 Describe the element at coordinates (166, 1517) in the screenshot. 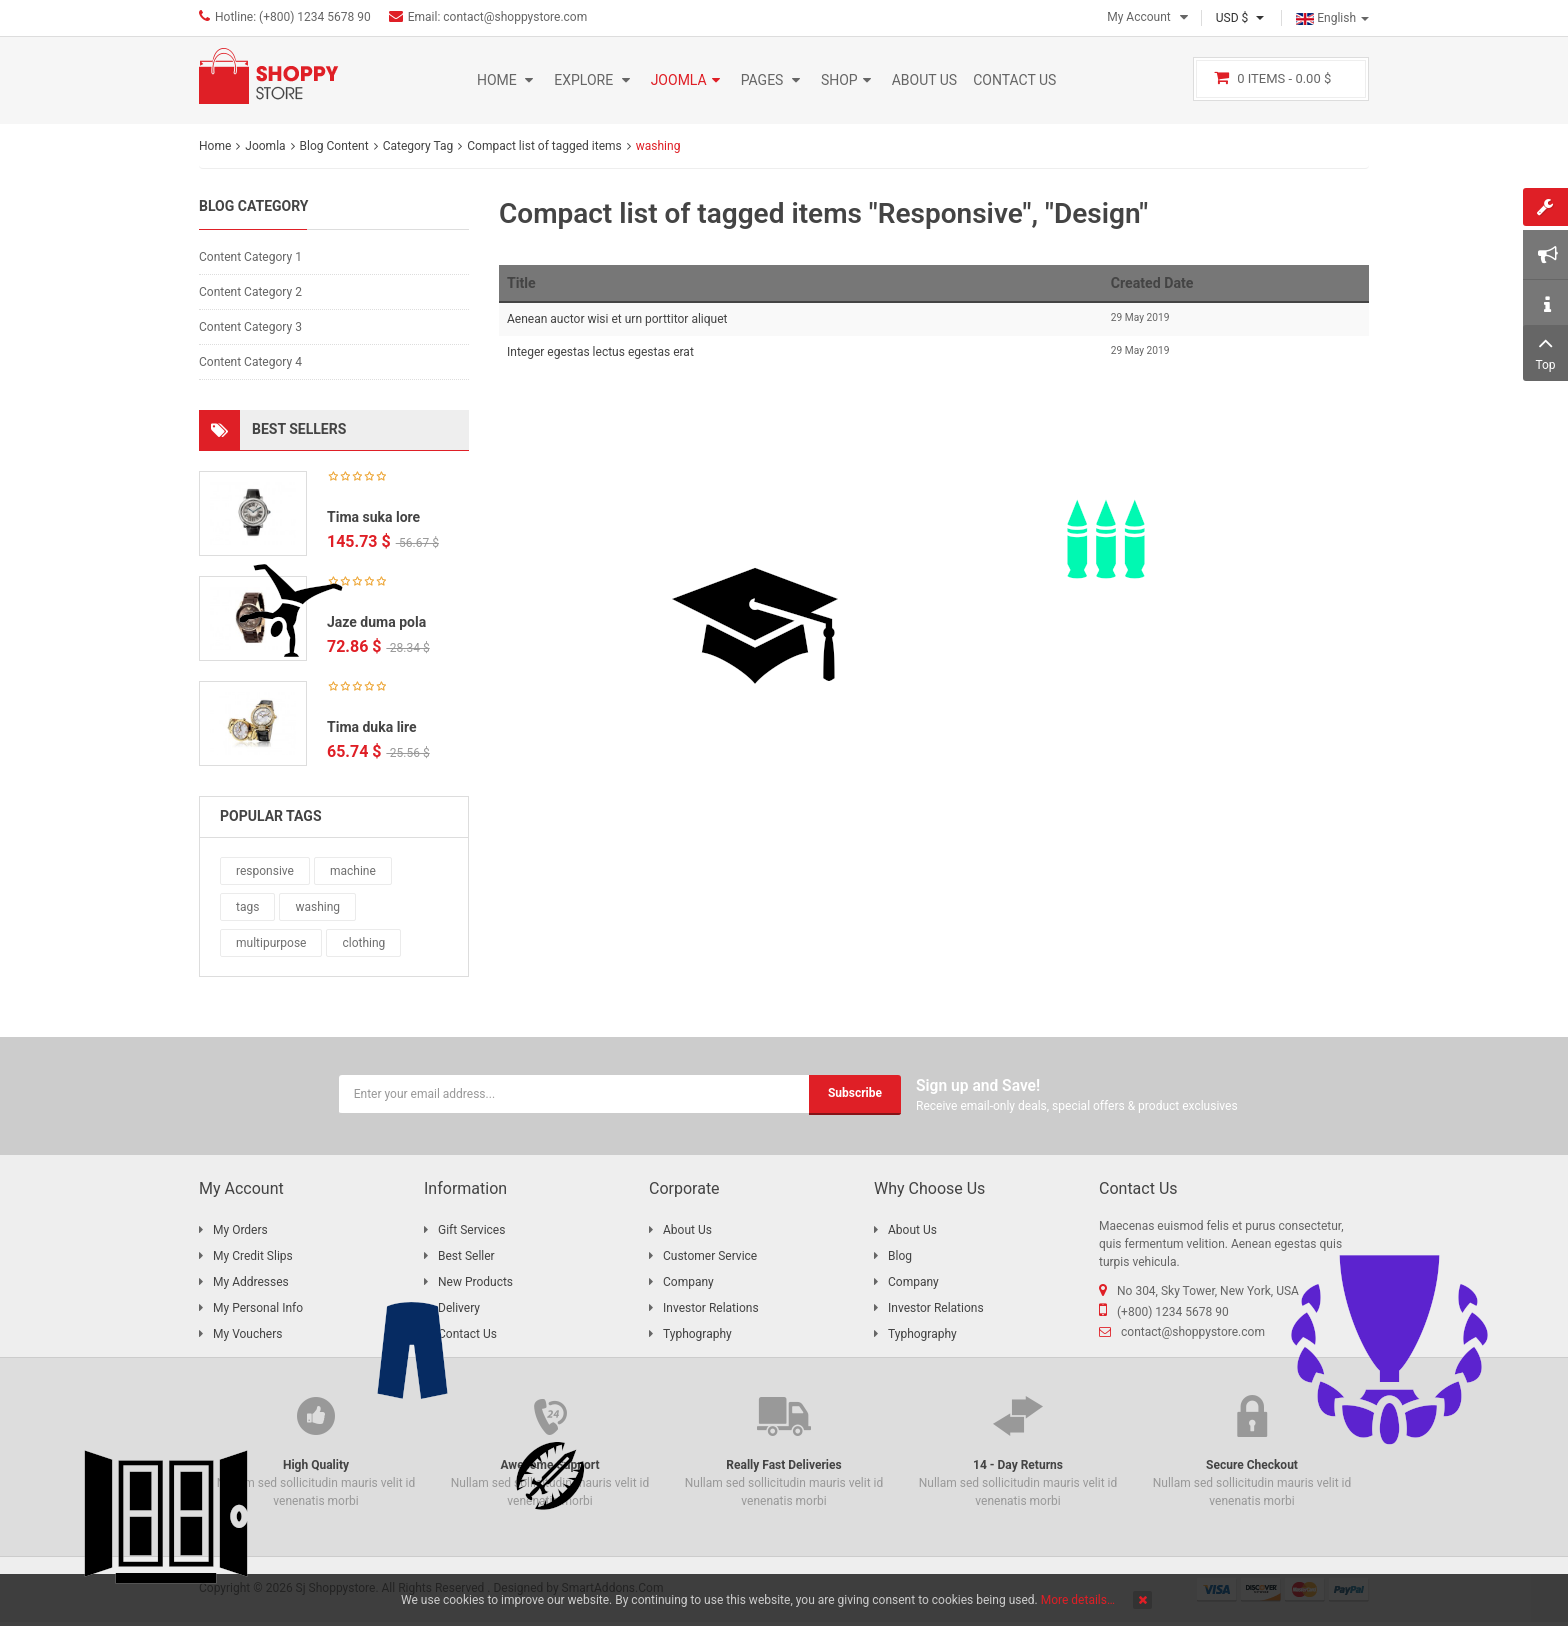

I see `open a new window or panel` at that location.